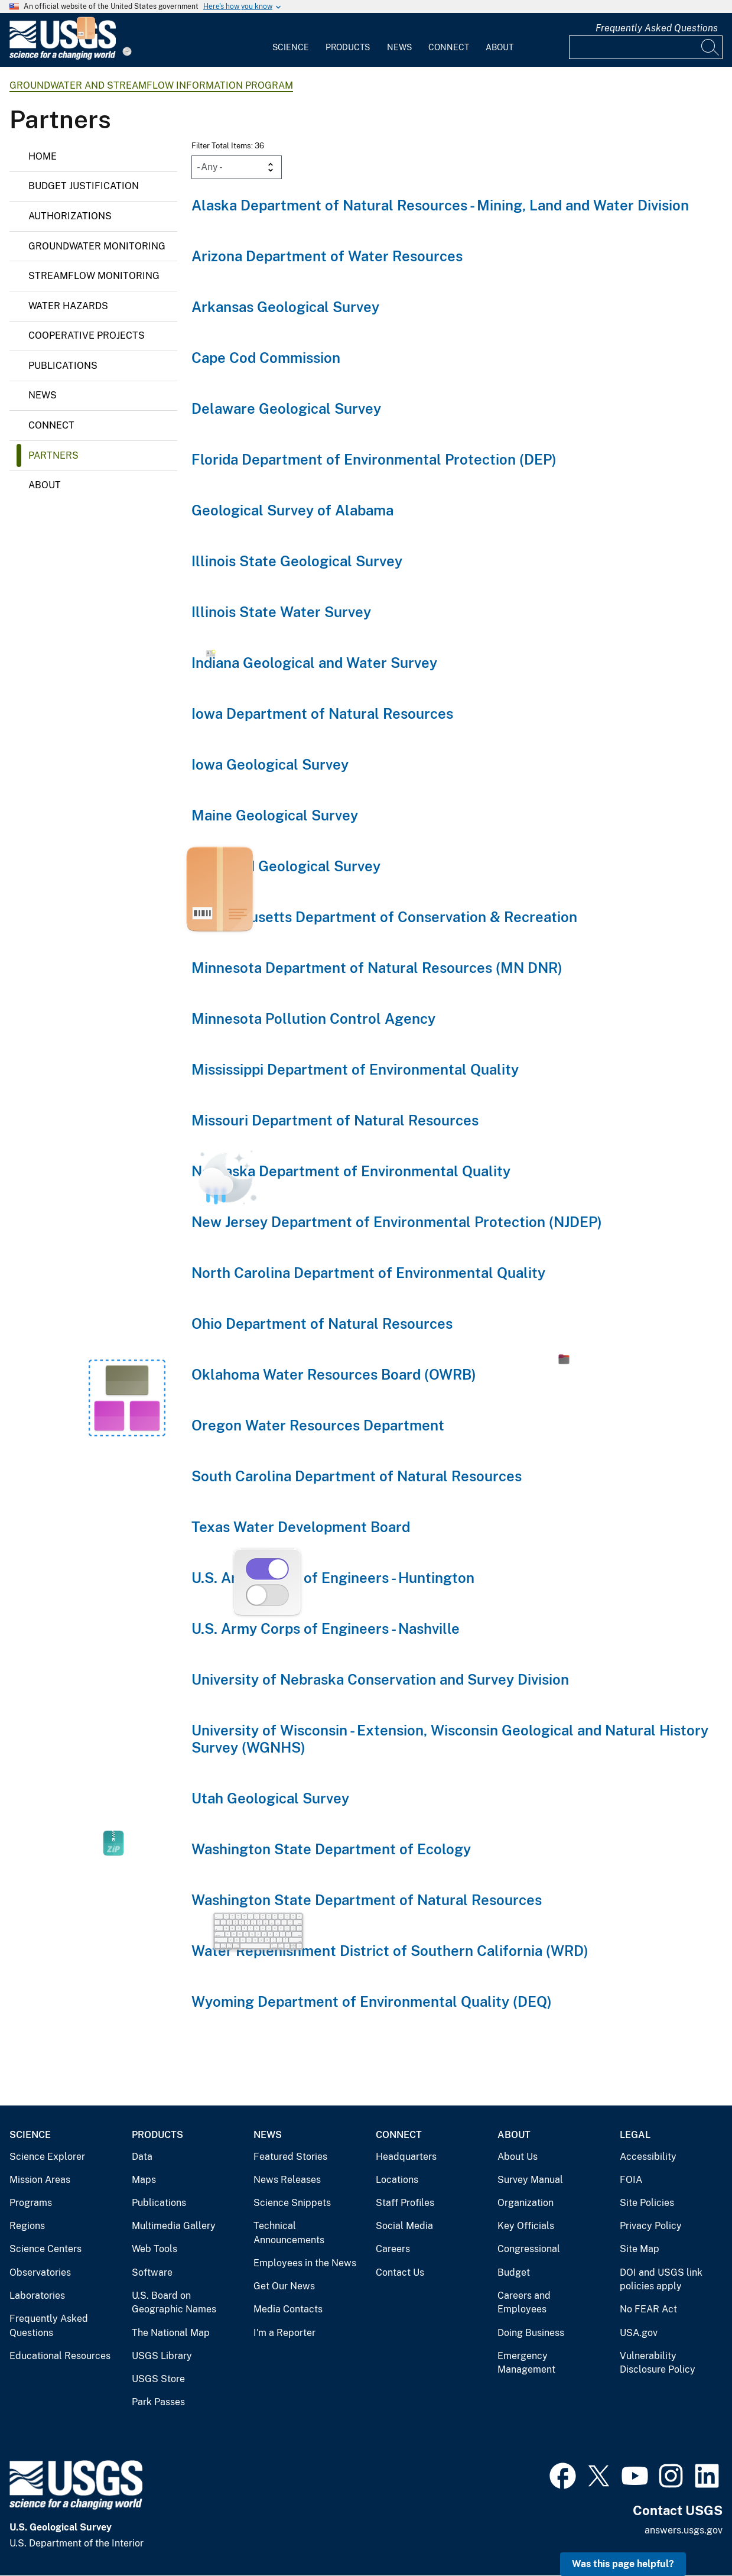 The height and width of the screenshot is (2576, 732). Describe the element at coordinates (86, 28) in the screenshot. I see `compressed or archived file type indicator` at that location.